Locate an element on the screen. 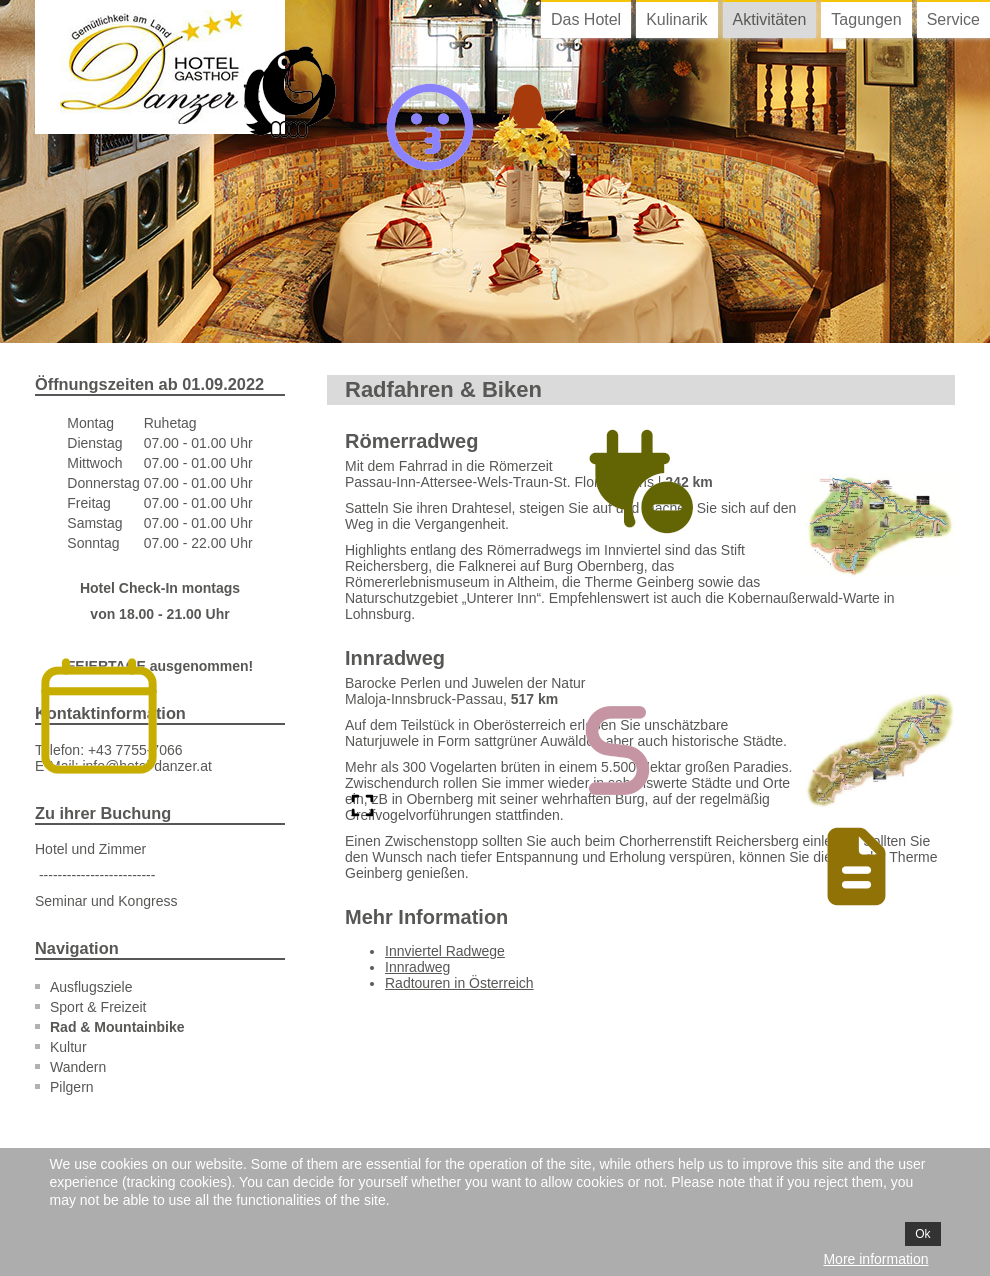  disconnect or remove a power connection is located at coordinates (635, 481).